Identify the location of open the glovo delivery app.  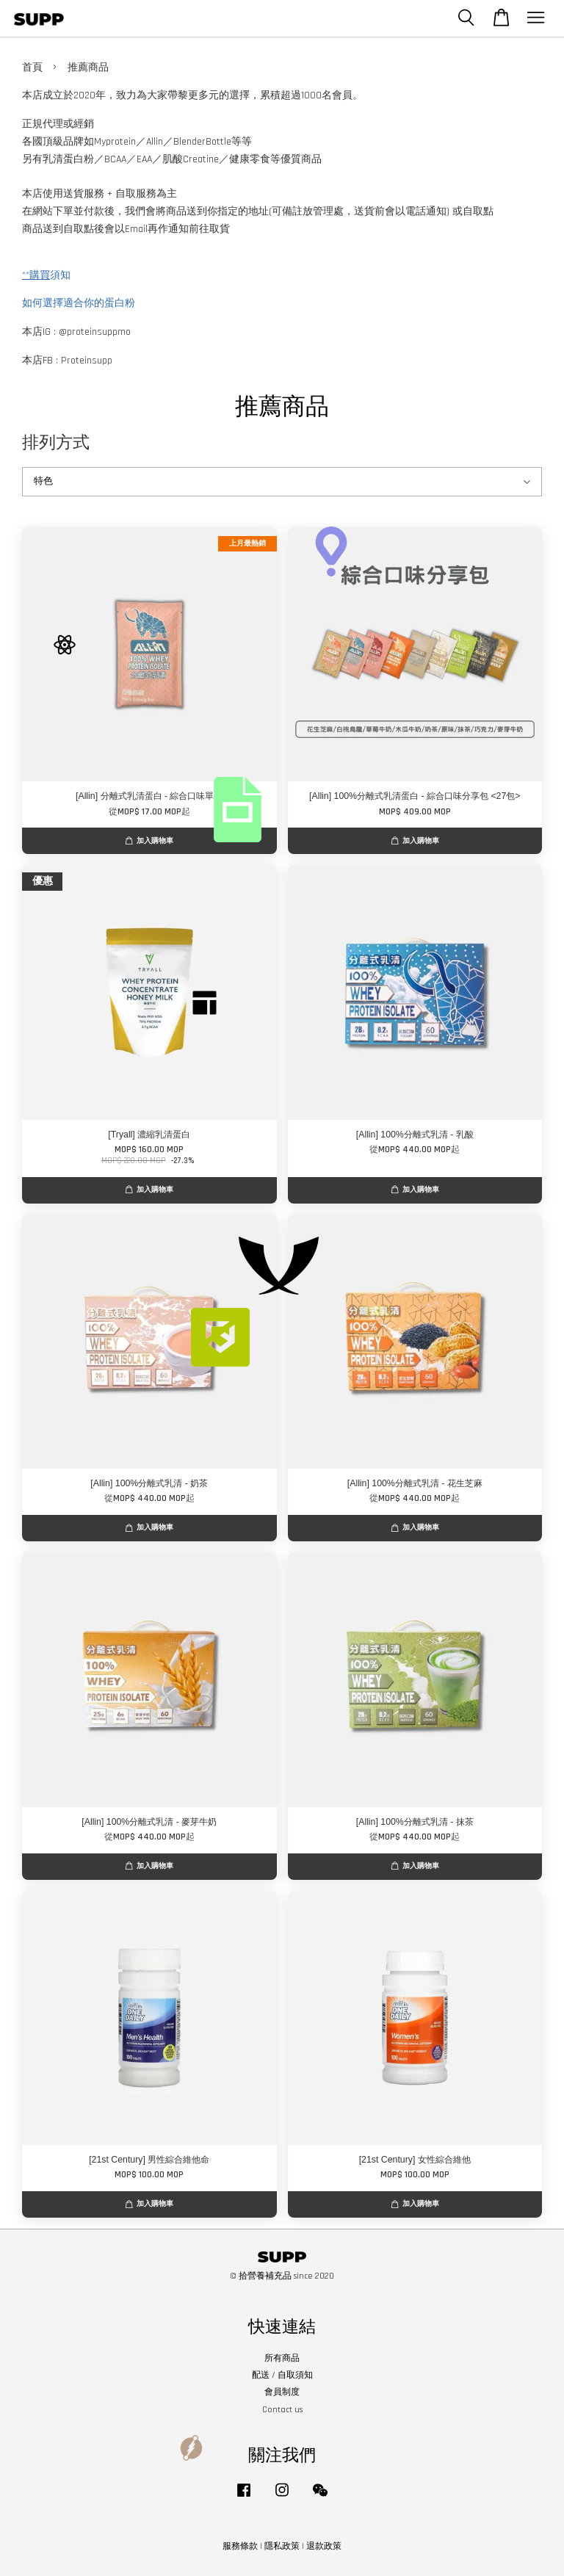
(331, 551).